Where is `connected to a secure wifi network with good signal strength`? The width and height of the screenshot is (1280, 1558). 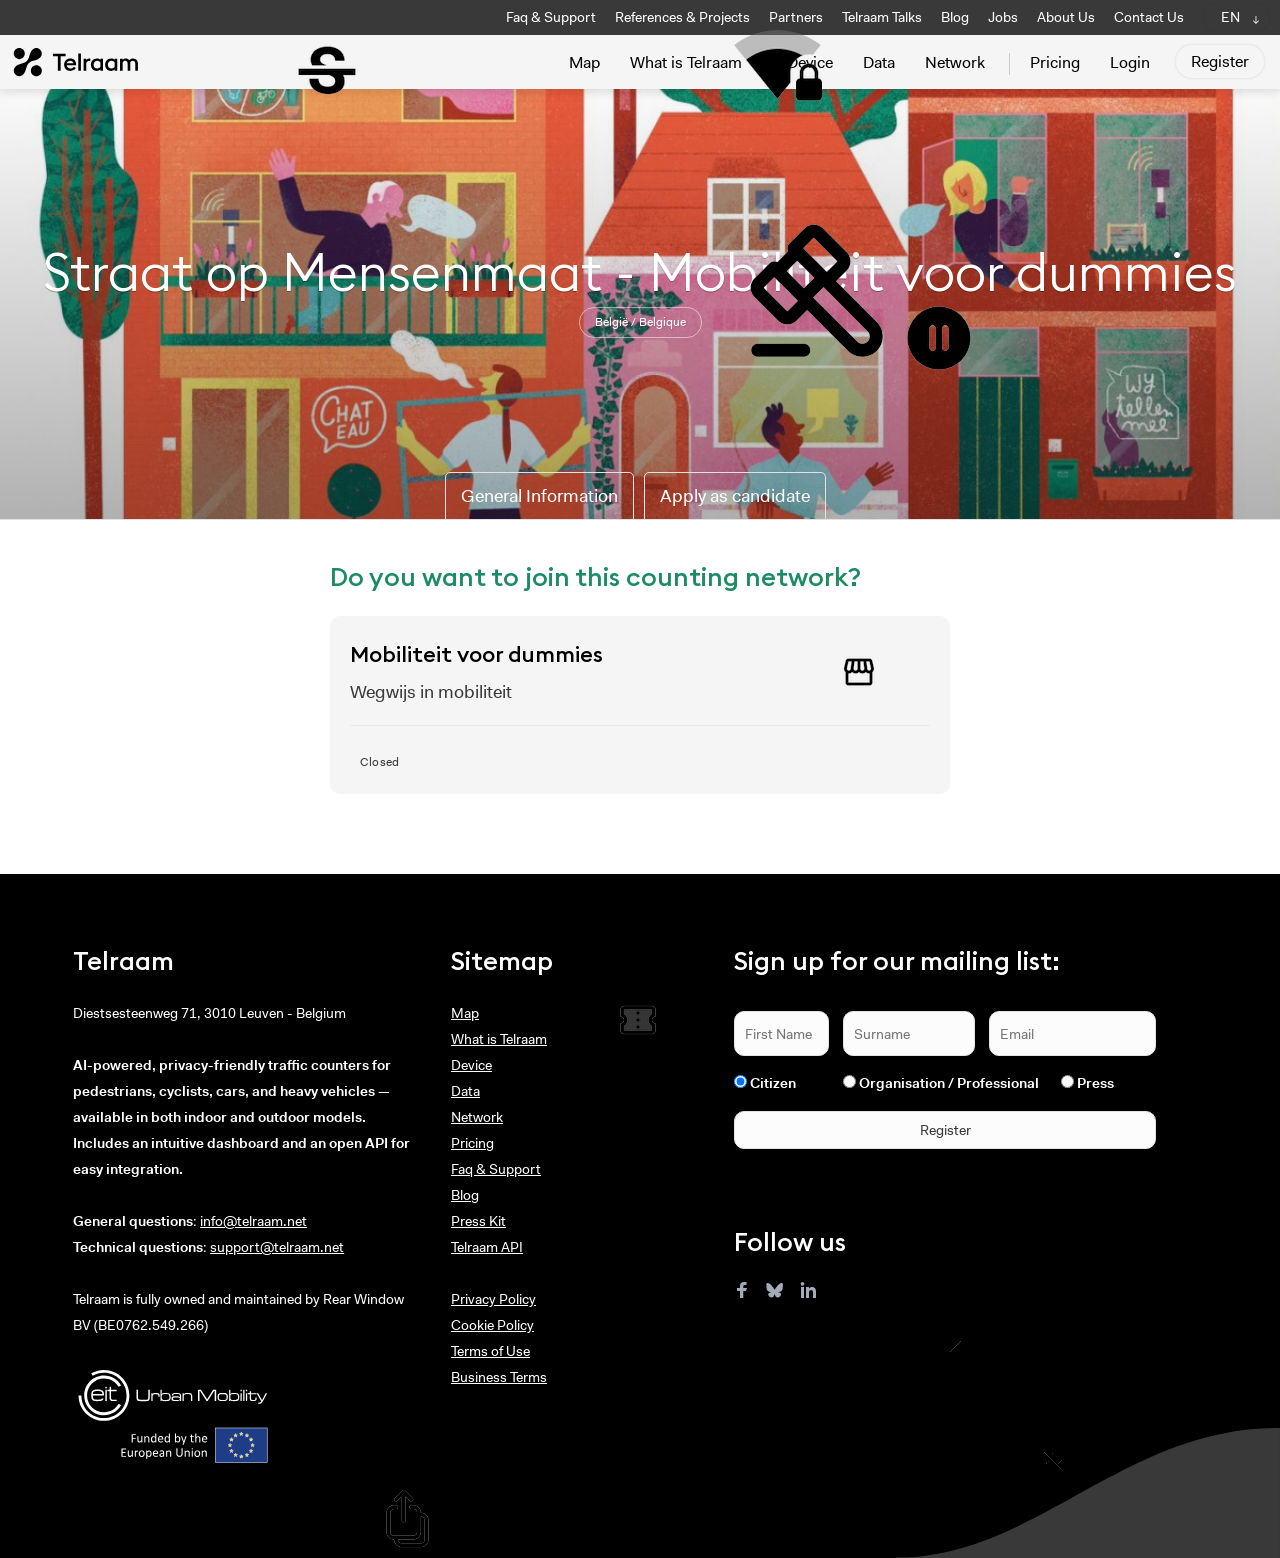 connected to a secure wifi network with good signal strength is located at coordinates (777, 63).